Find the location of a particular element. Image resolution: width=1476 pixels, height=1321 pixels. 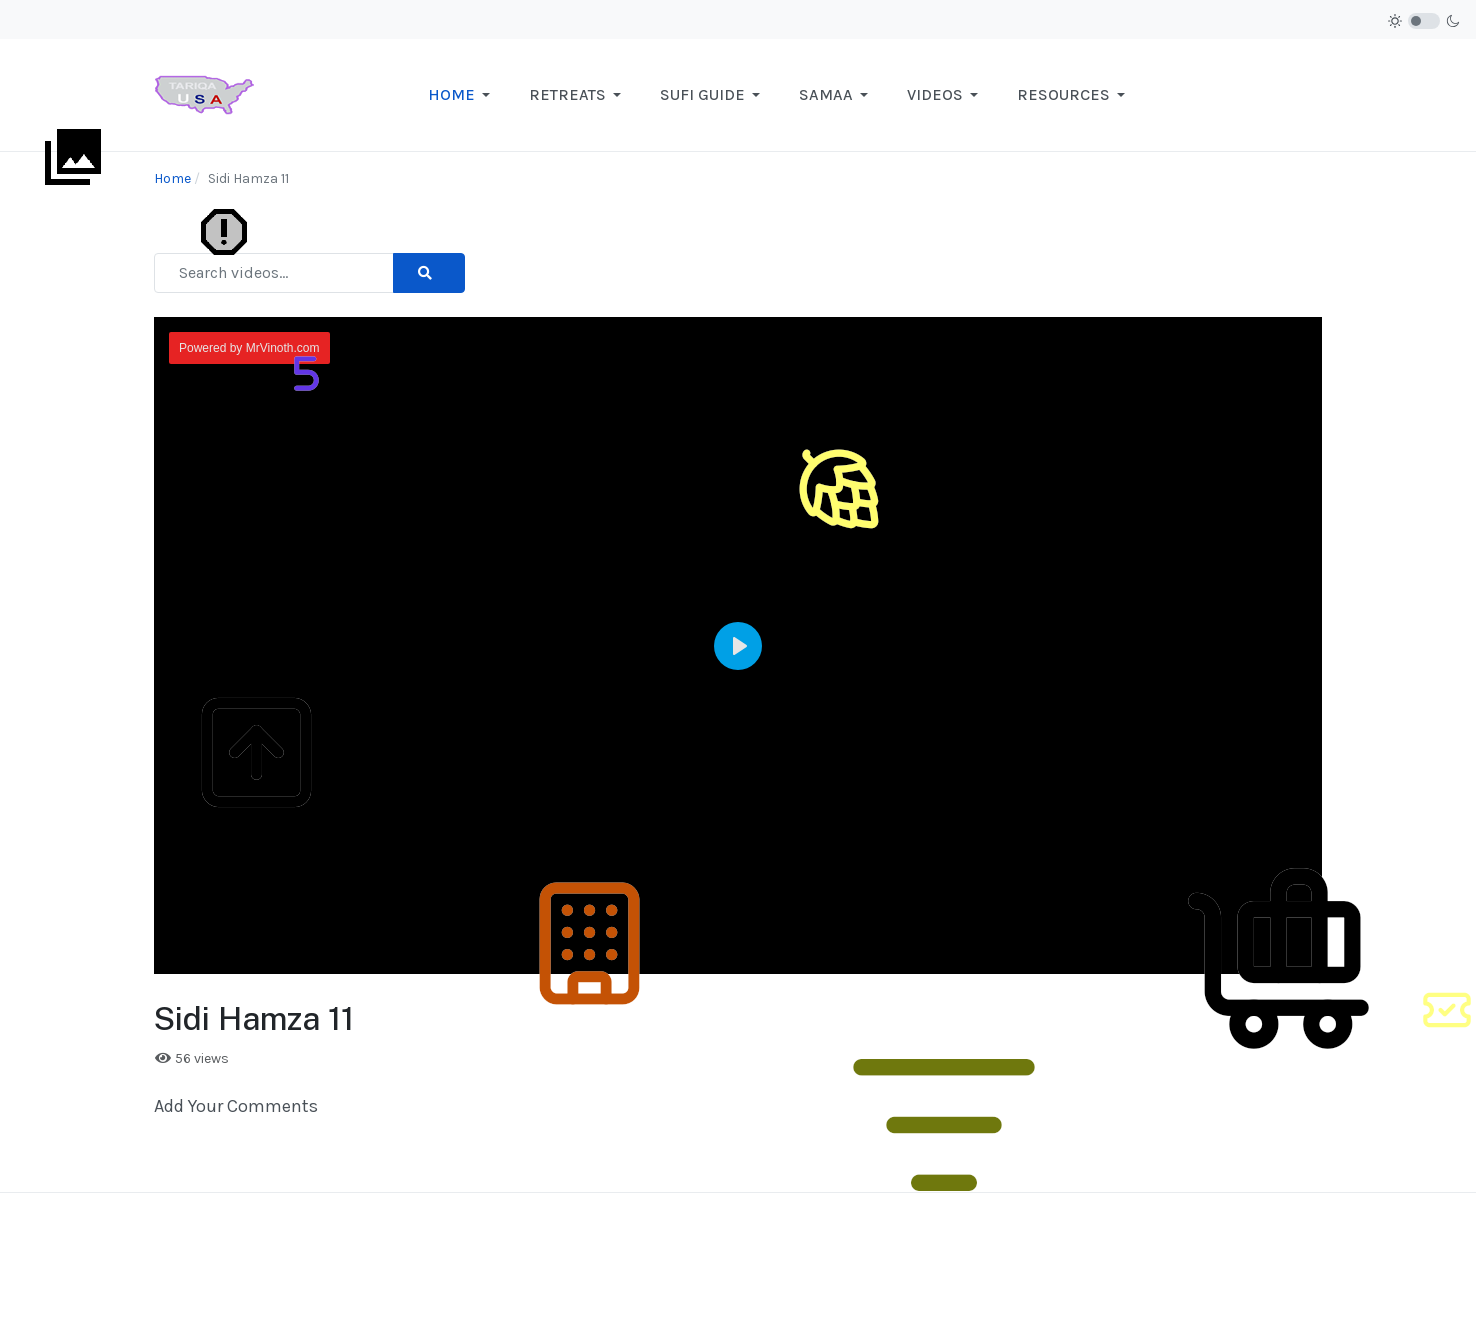

view office or business location is located at coordinates (589, 943).